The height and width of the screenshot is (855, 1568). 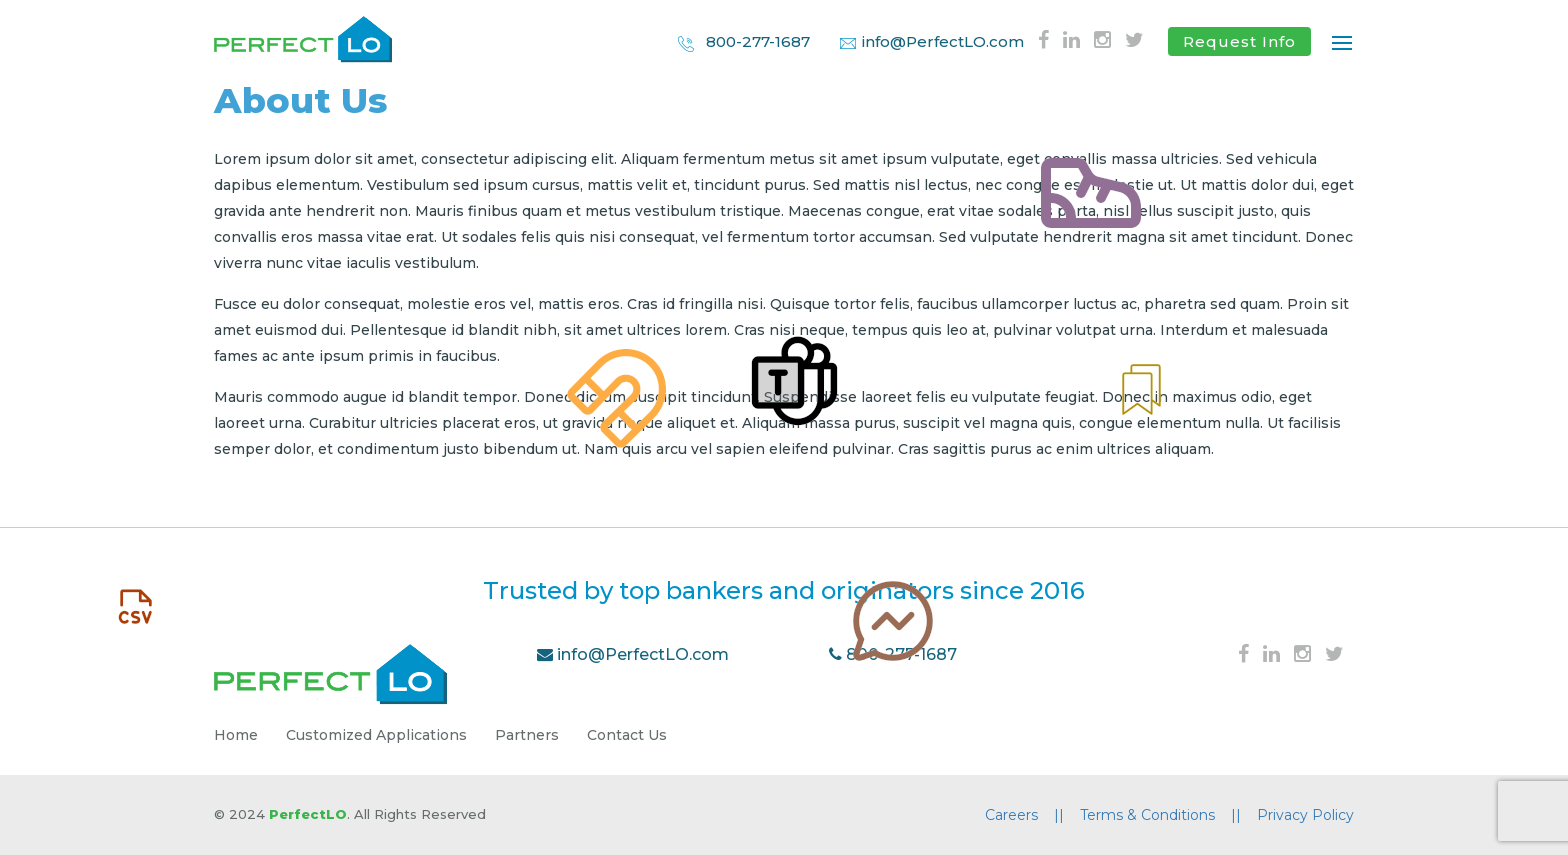 I want to click on open microsoft teams, so click(x=794, y=382).